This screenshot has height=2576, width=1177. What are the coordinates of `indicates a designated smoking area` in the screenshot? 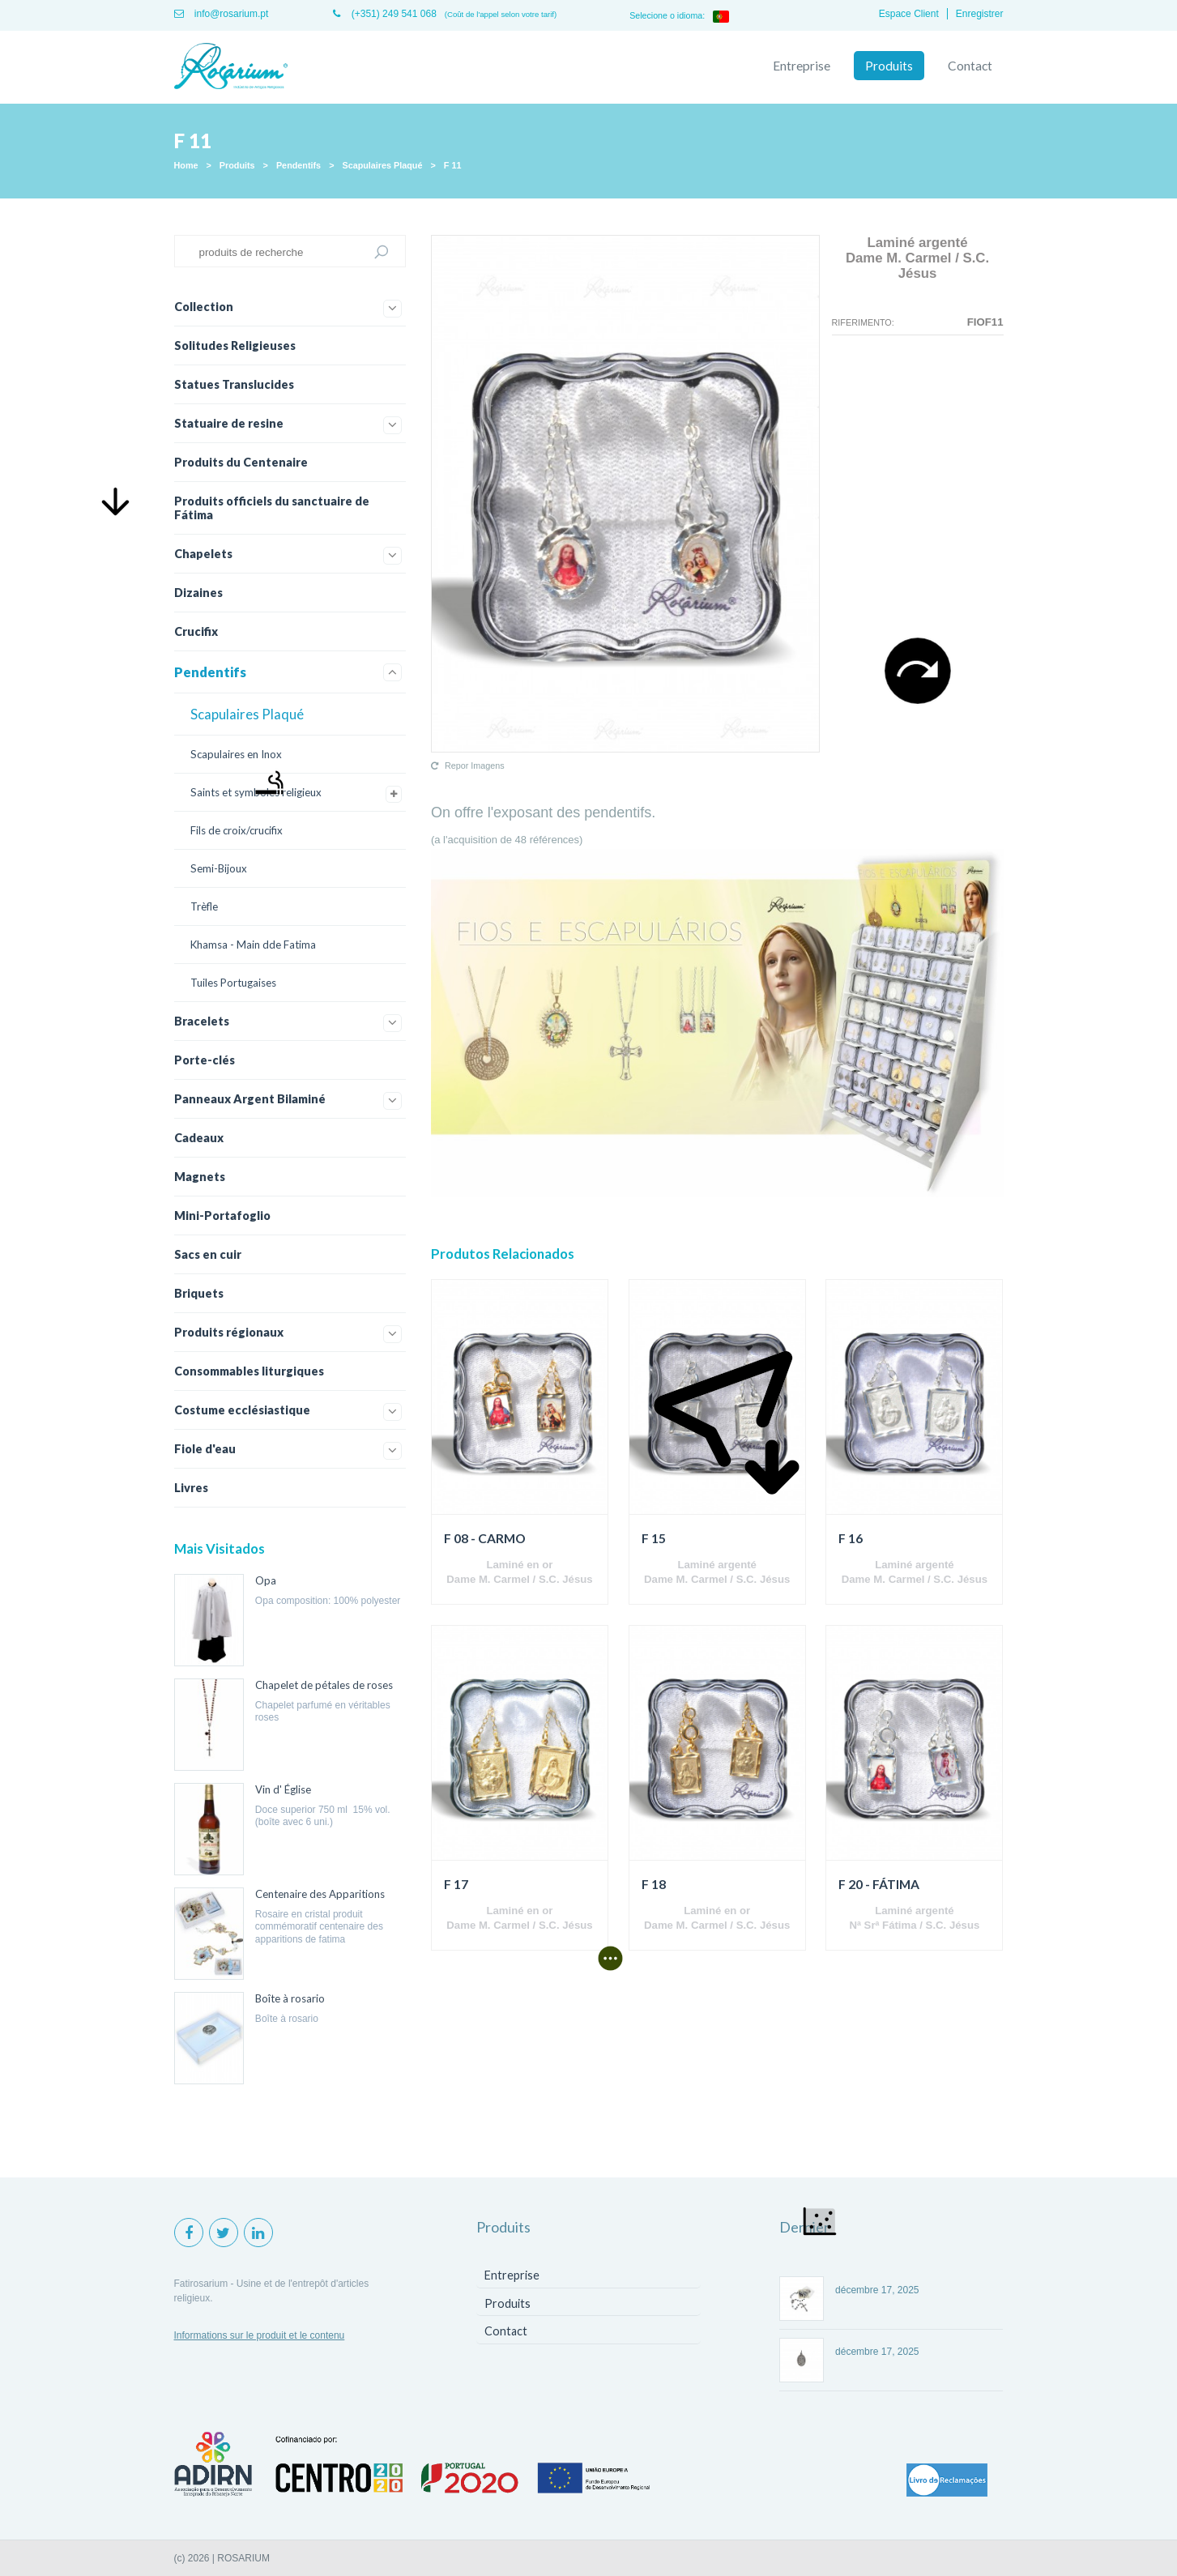 It's located at (269, 784).